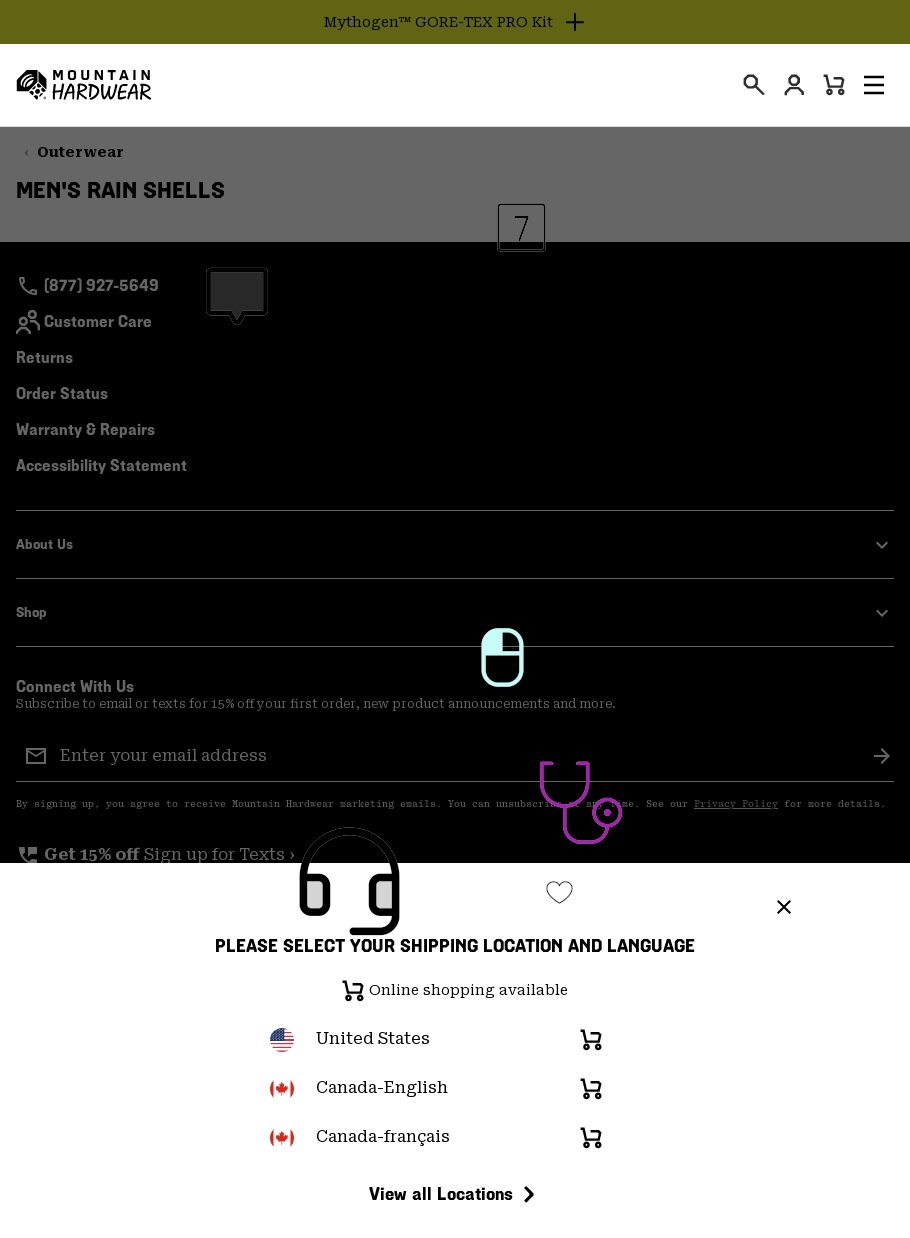 The height and width of the screenshot is (1238, 910). I want to click on open chat or messaging, so click(237, 294).